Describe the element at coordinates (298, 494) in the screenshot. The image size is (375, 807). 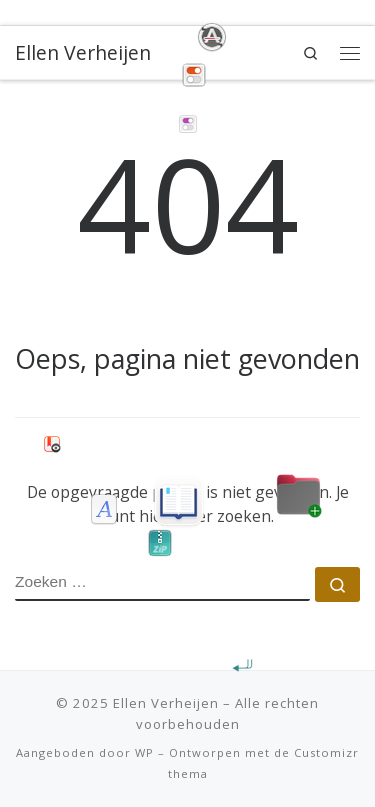
I see `create a new folder` at that location.